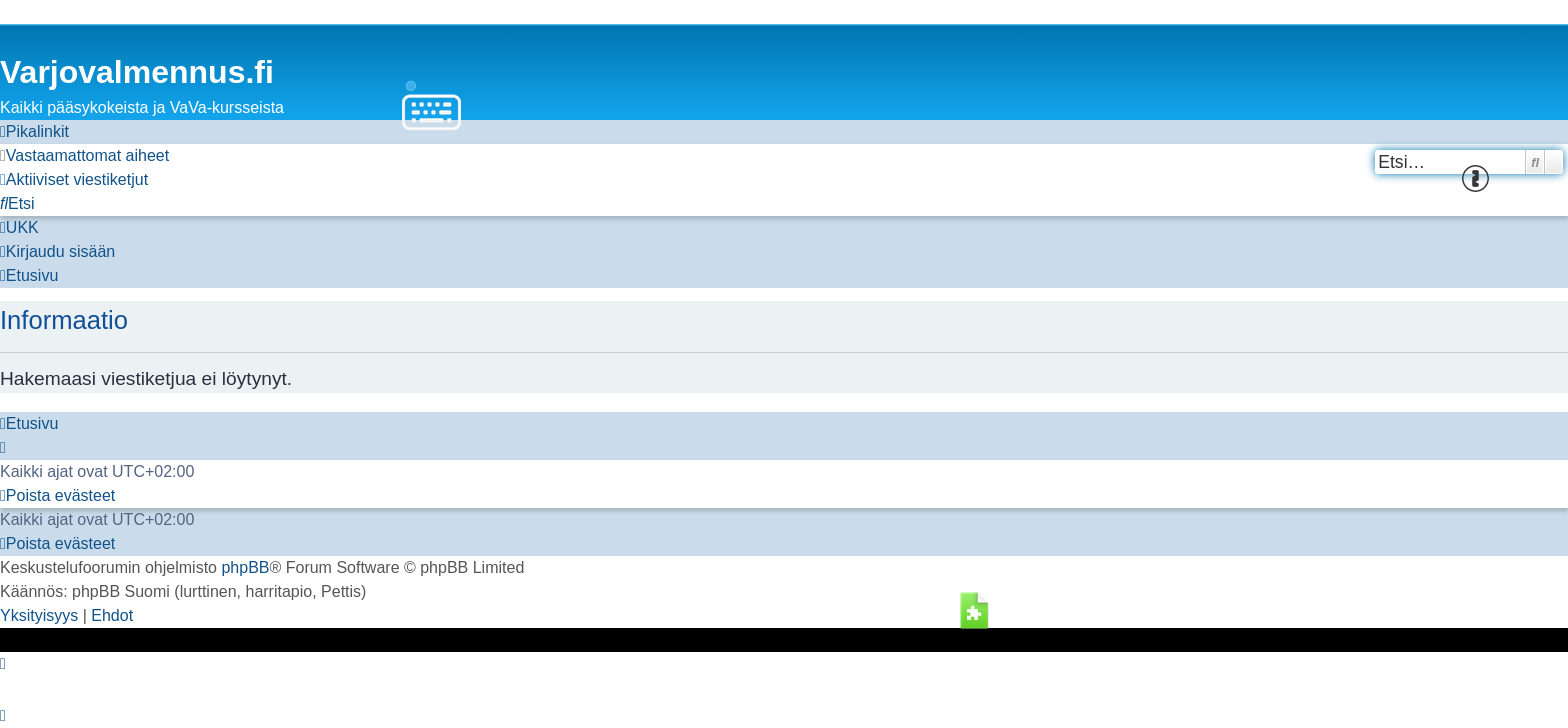 This screenshot has height=728, width=1568. Describe the element at coordinates (1475, 178) in the screenshot. I see `access password manager` at that location.